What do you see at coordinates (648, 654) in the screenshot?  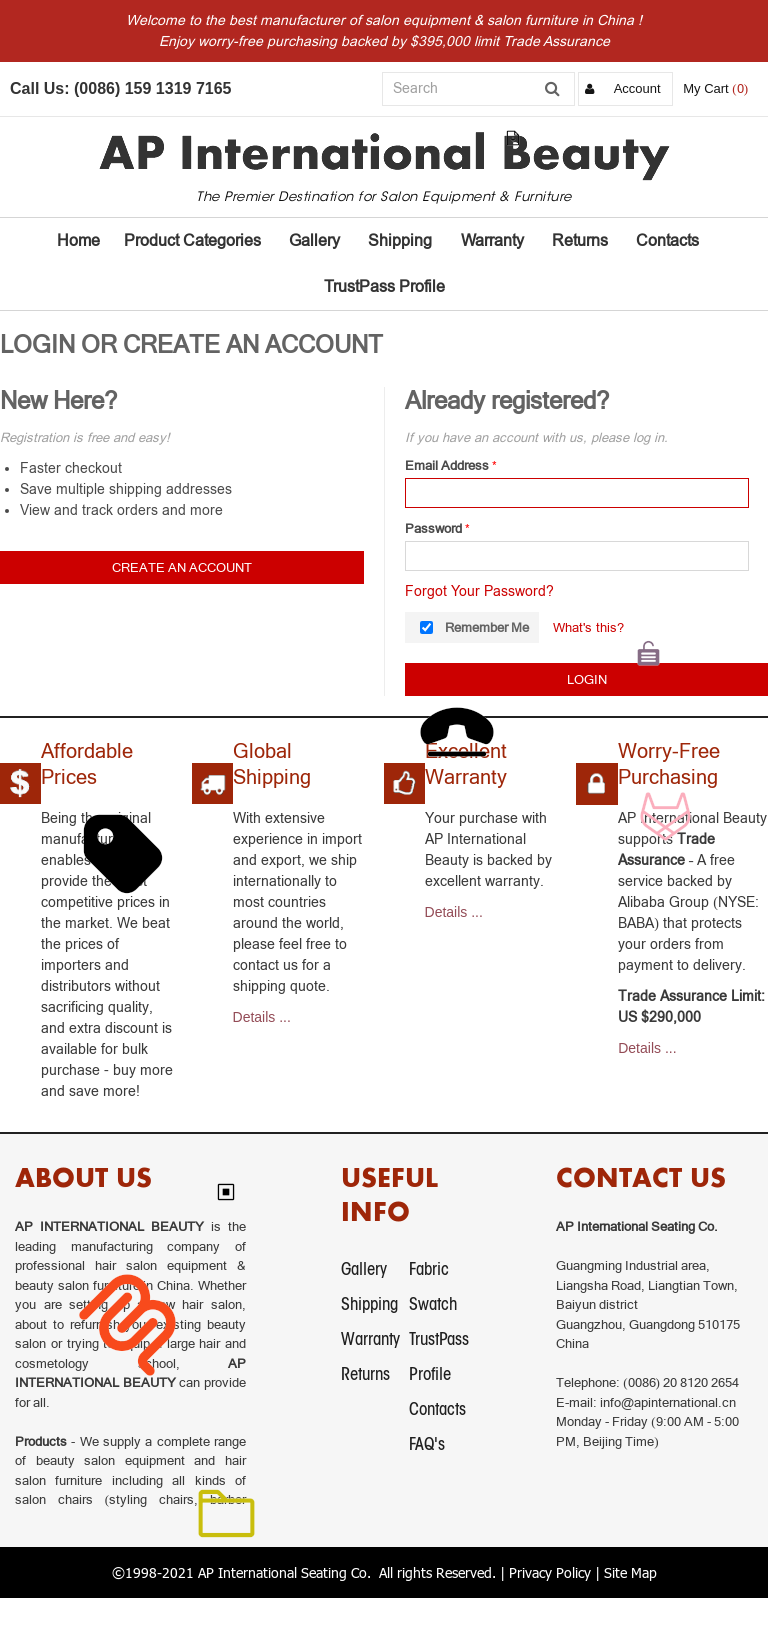 I see `unlocked or unsecured state` at bounding box center [648, 654].